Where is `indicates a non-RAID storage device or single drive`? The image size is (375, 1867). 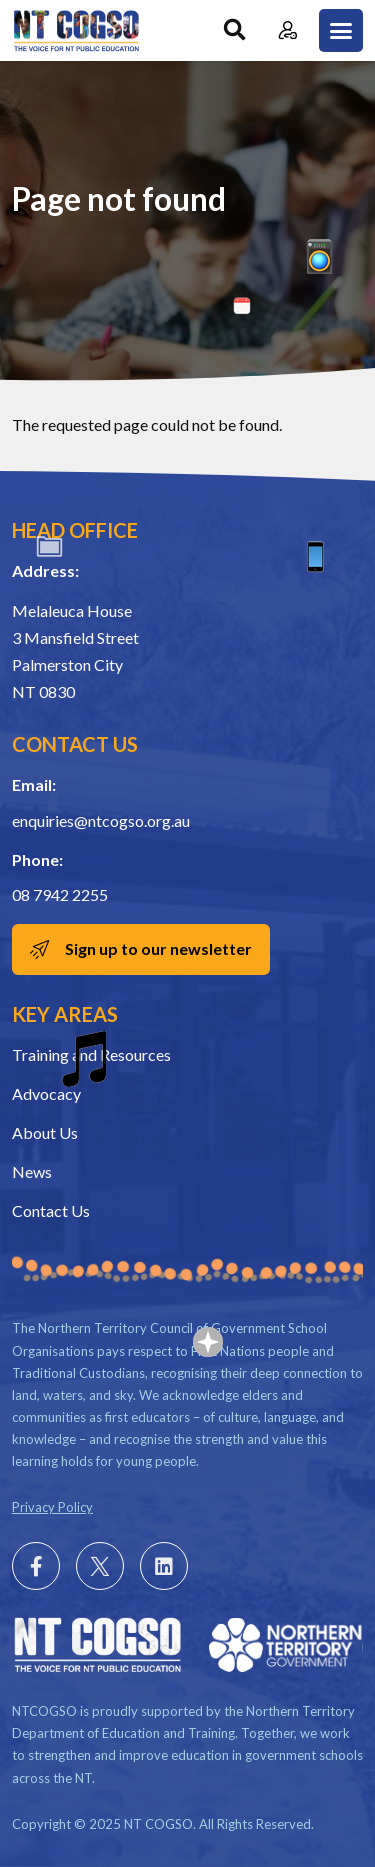 indicates a non-RAID storage device or single drive is located at coordinates (319, 256).